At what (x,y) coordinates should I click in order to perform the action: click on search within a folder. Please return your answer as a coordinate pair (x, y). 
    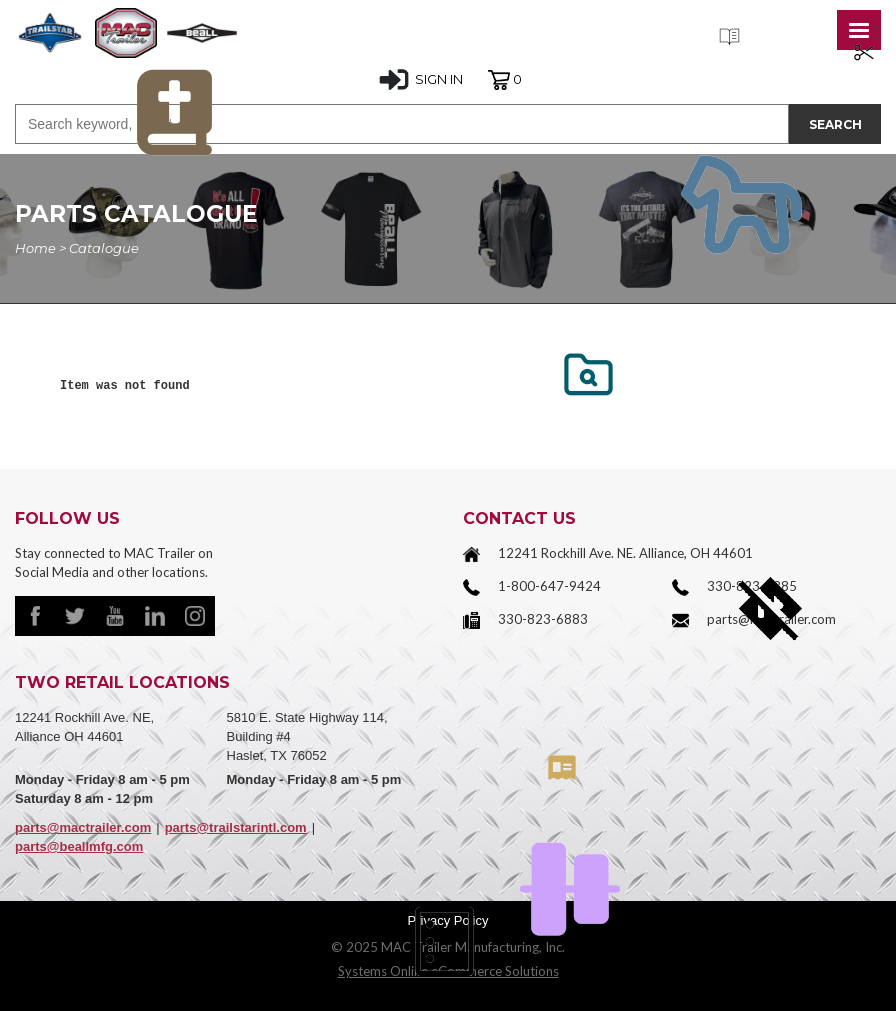
    Looking at the image, I should click on (588, 375).